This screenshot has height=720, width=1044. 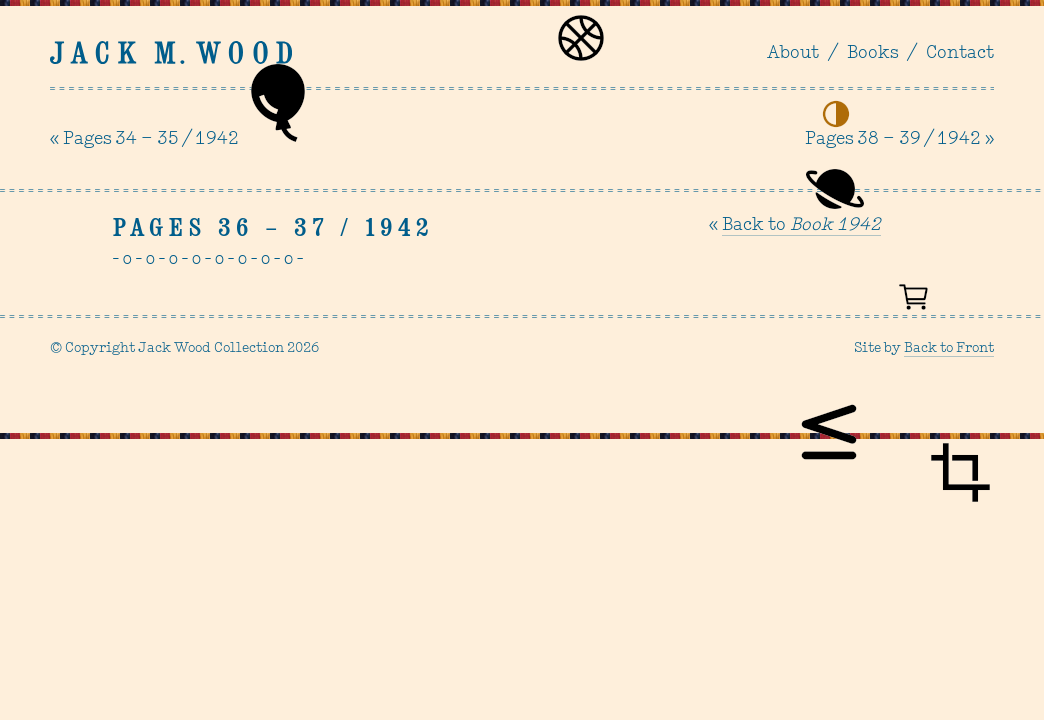 I want to click on less than or equal to comparison operator, so click(x=829, y=432).